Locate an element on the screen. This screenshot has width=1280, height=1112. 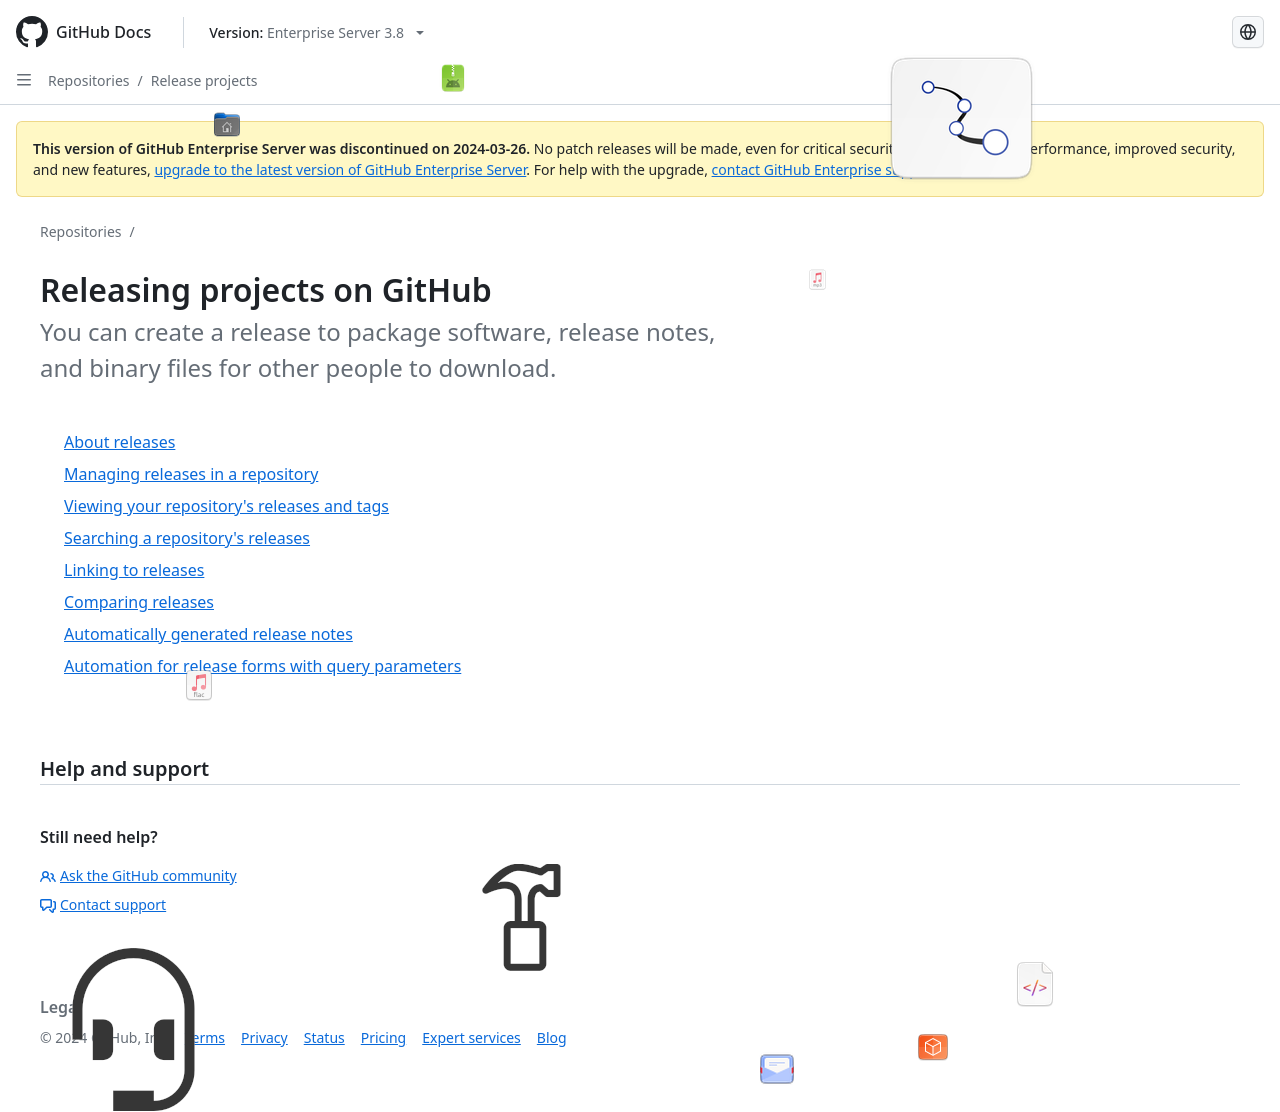
open the mail application is located at coordinates (777, 1069).